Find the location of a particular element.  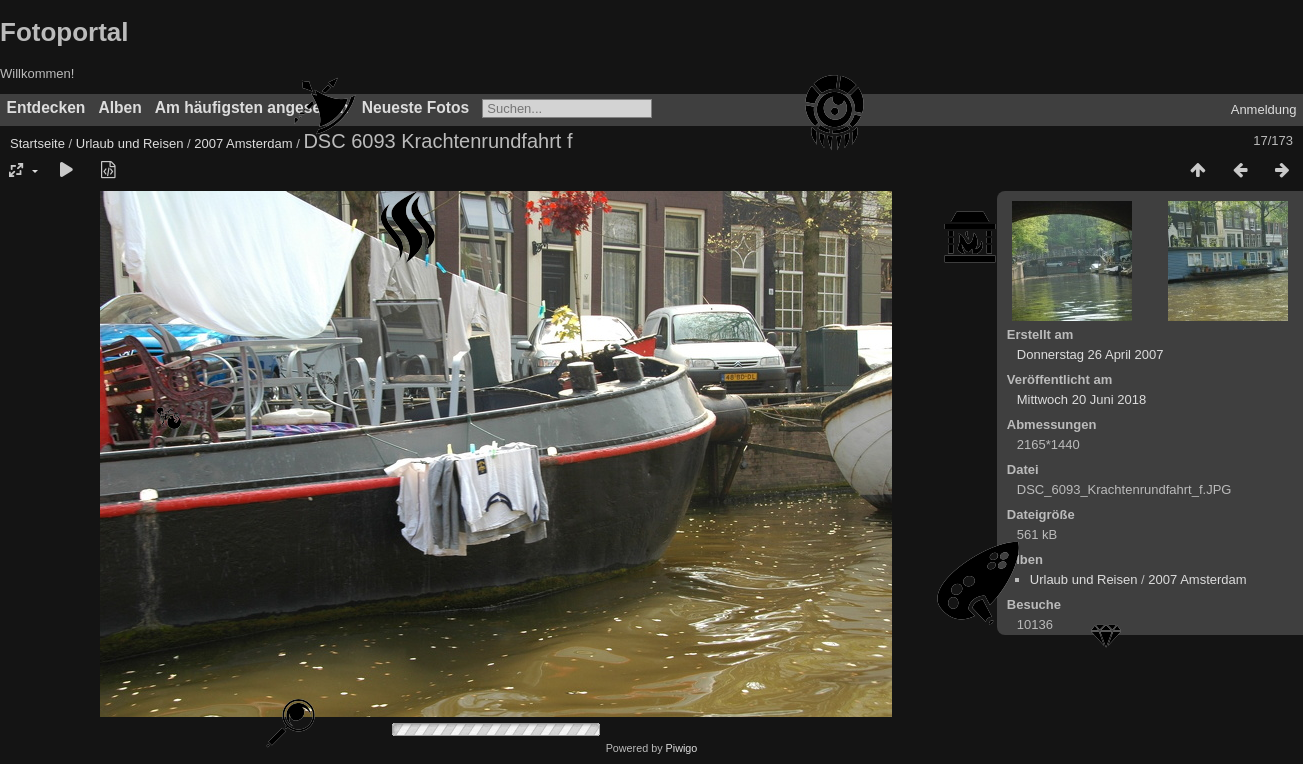

indicates electrical or energy-based attack is located at coordinates (169, 418).